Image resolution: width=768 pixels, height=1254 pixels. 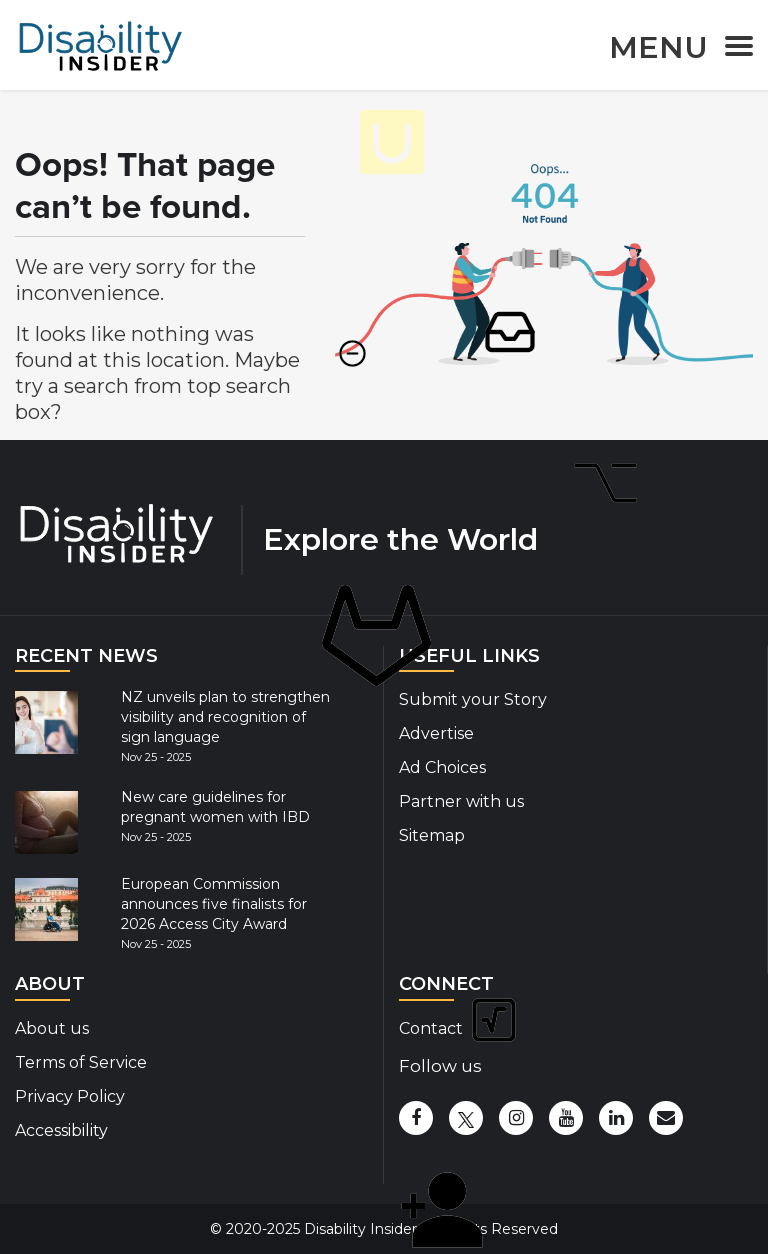 I want to click on indicates the option or alt key modifier, so click(x=605, y=480).